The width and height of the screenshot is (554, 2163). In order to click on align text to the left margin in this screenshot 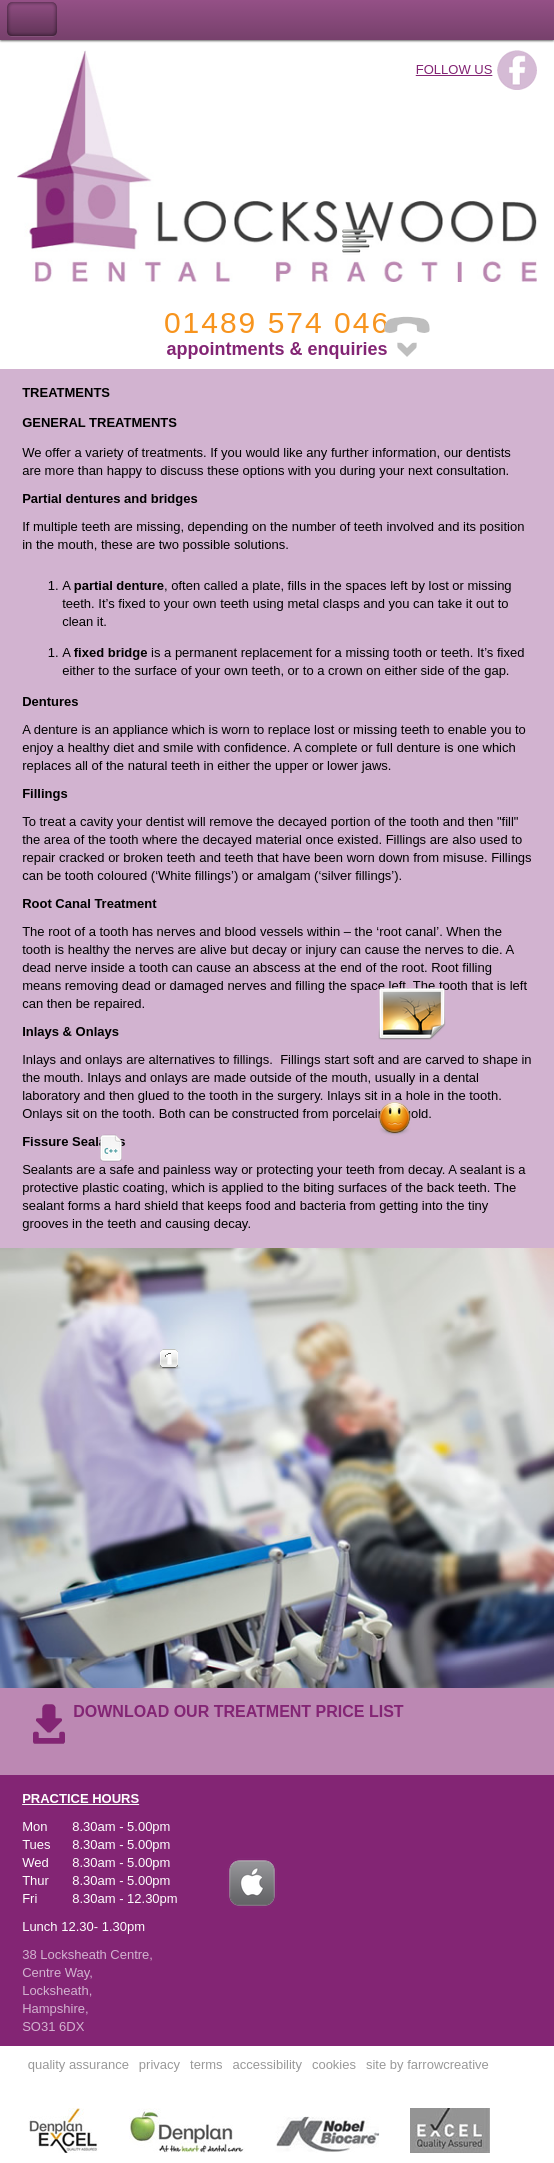, I will do `click(358, 241)`.